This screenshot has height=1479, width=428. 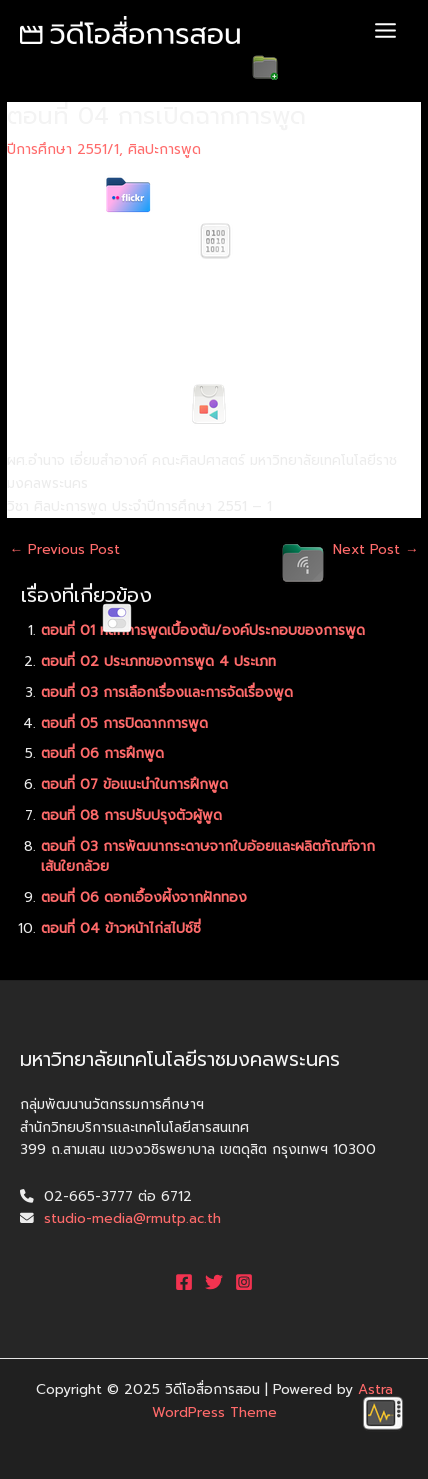 I want to click on open the software center to browse and install apps, so click(x=209, y=404).